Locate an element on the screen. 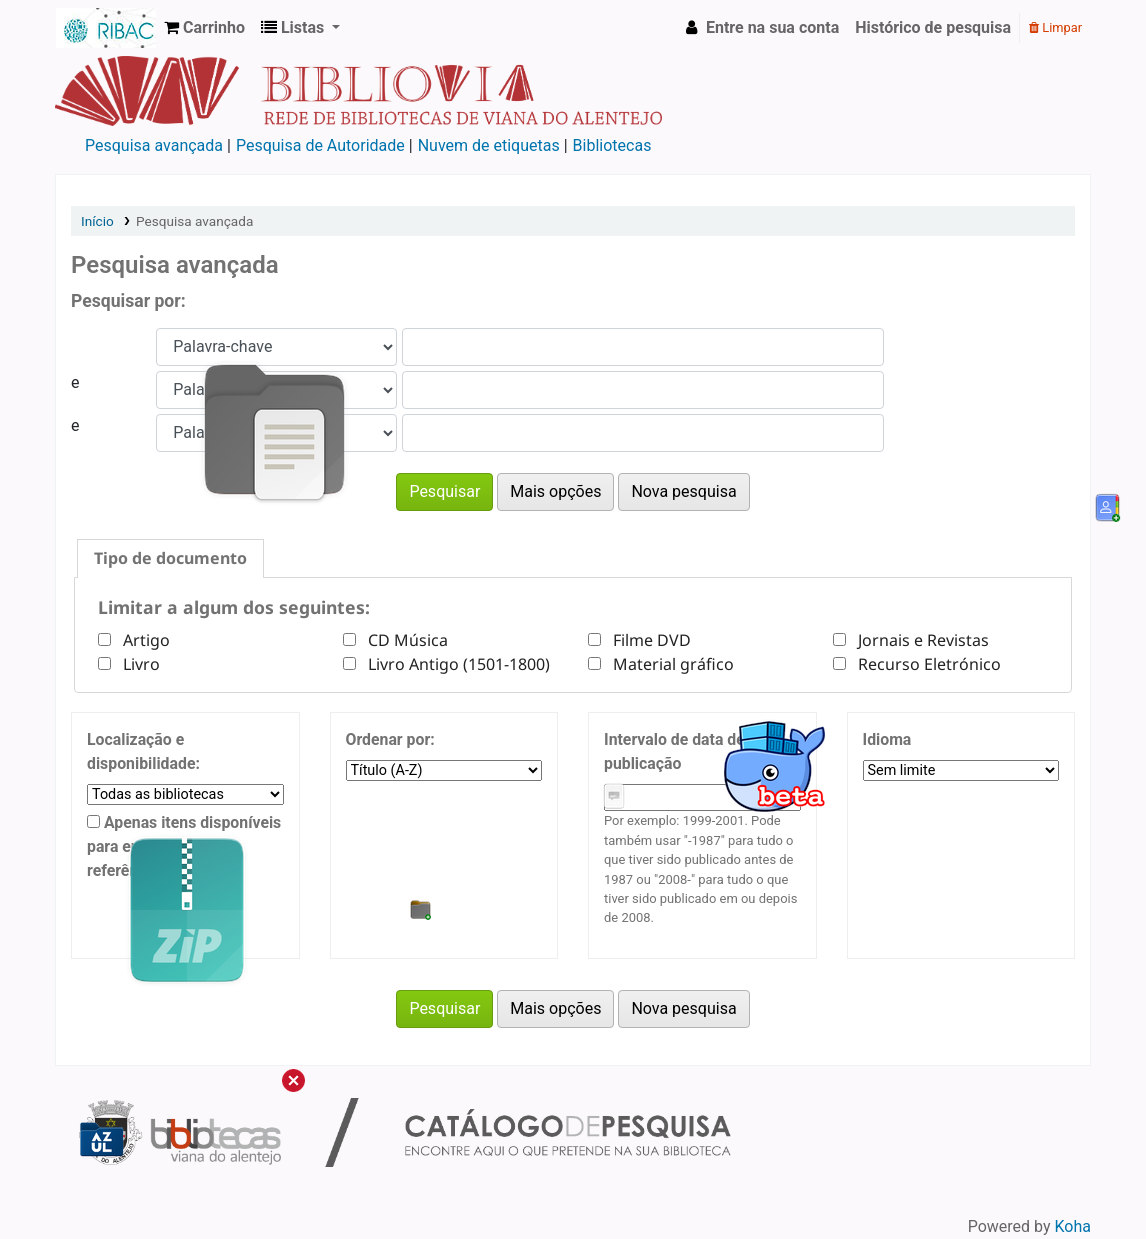 The width and height of the screenshot is (1146, 1239). add a new contact is located at coordinates (1107, 507).